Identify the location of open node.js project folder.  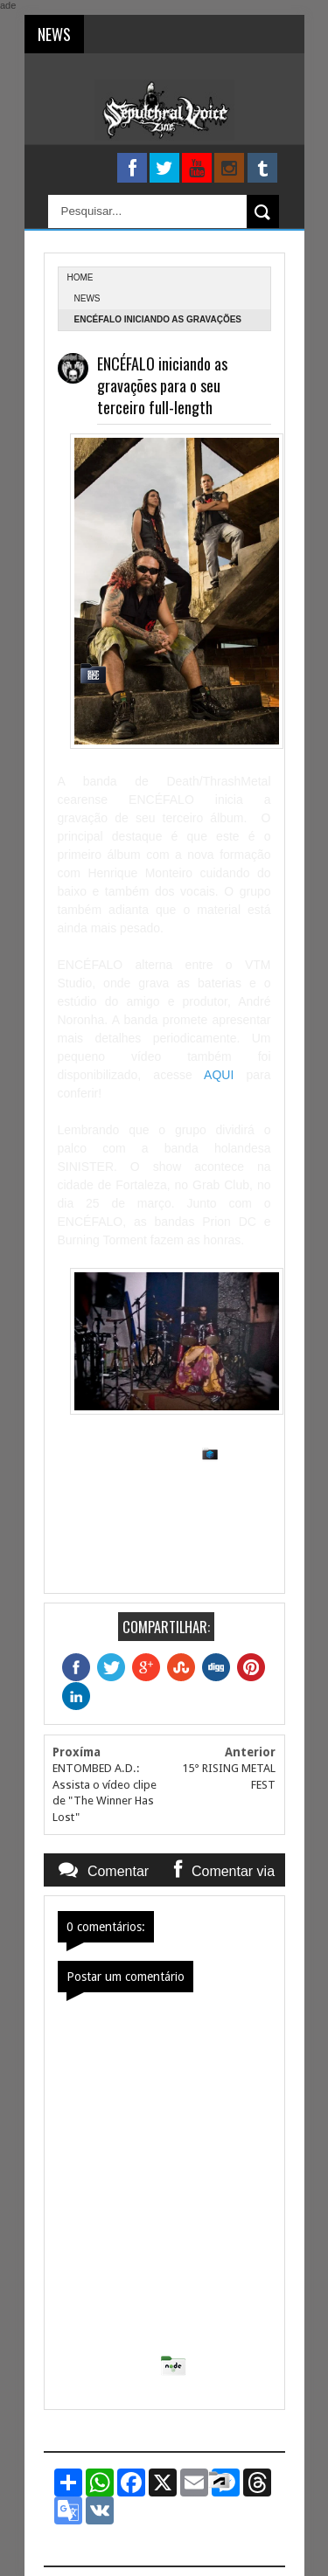
(173, 2366).